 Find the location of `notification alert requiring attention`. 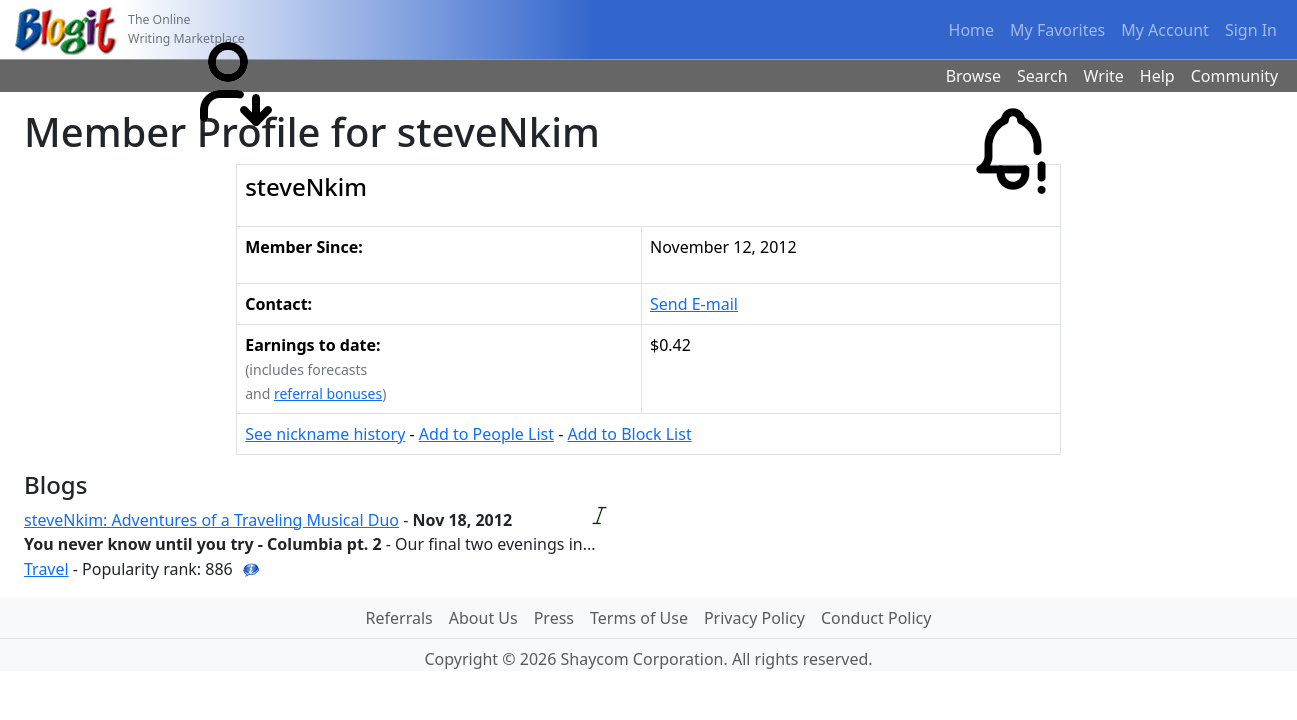

notification alert requiring attention is located at coordinates (1013, 149).